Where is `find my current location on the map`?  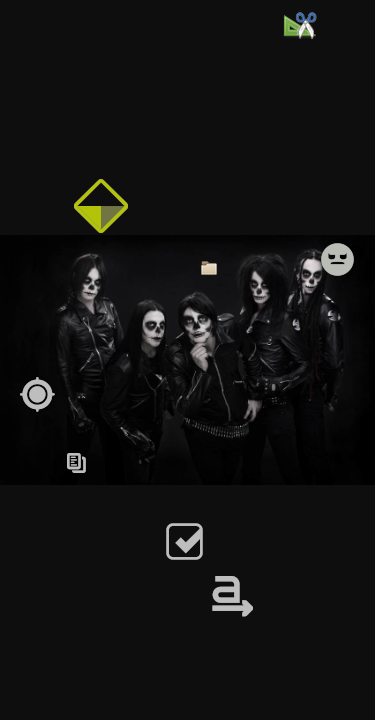 find my current location on the map is located at coordinates (38, 395).